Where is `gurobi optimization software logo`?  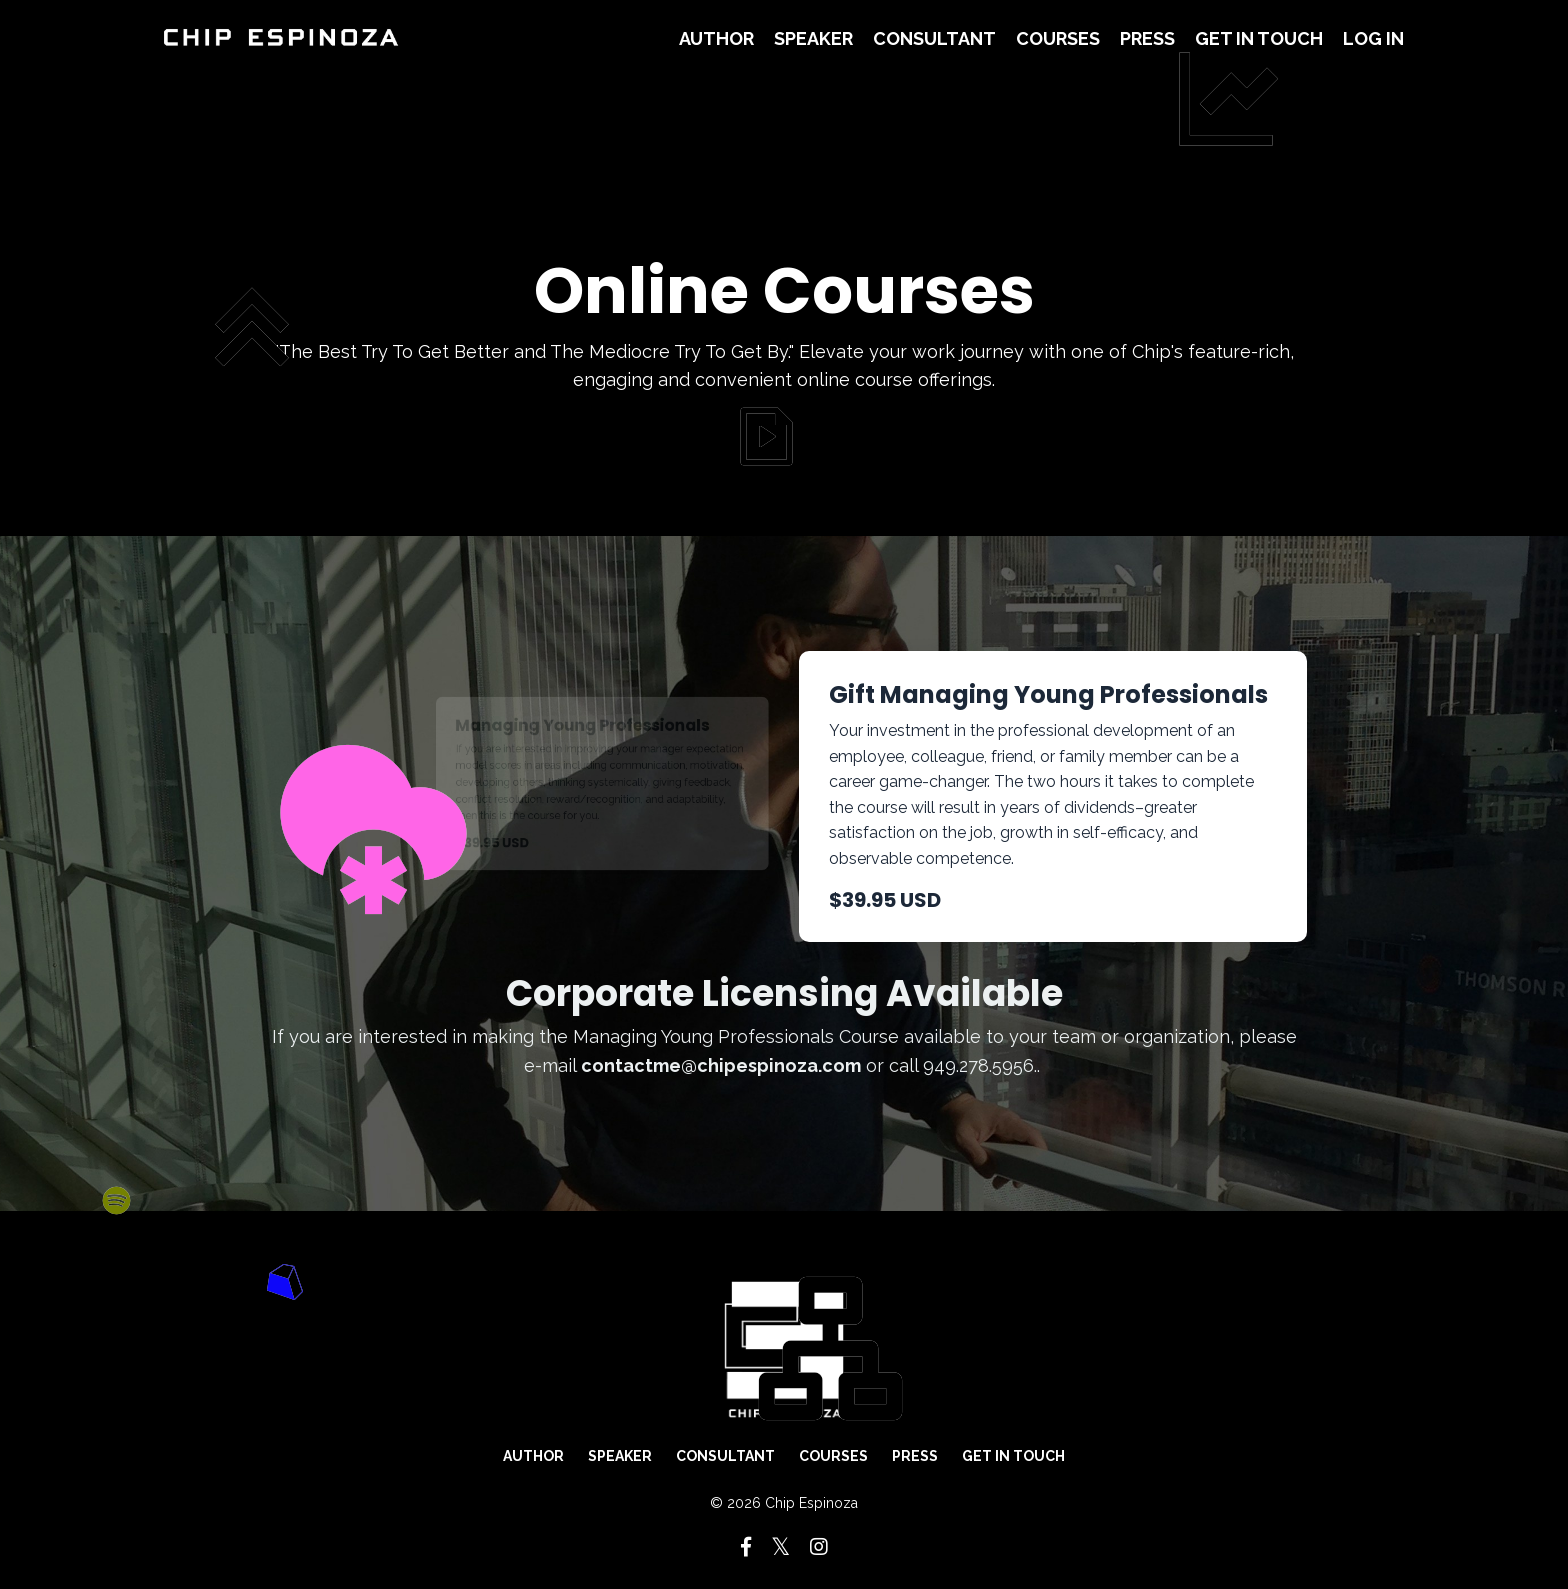
gurobi optimization software logo is located at coordinates (285, 1282).